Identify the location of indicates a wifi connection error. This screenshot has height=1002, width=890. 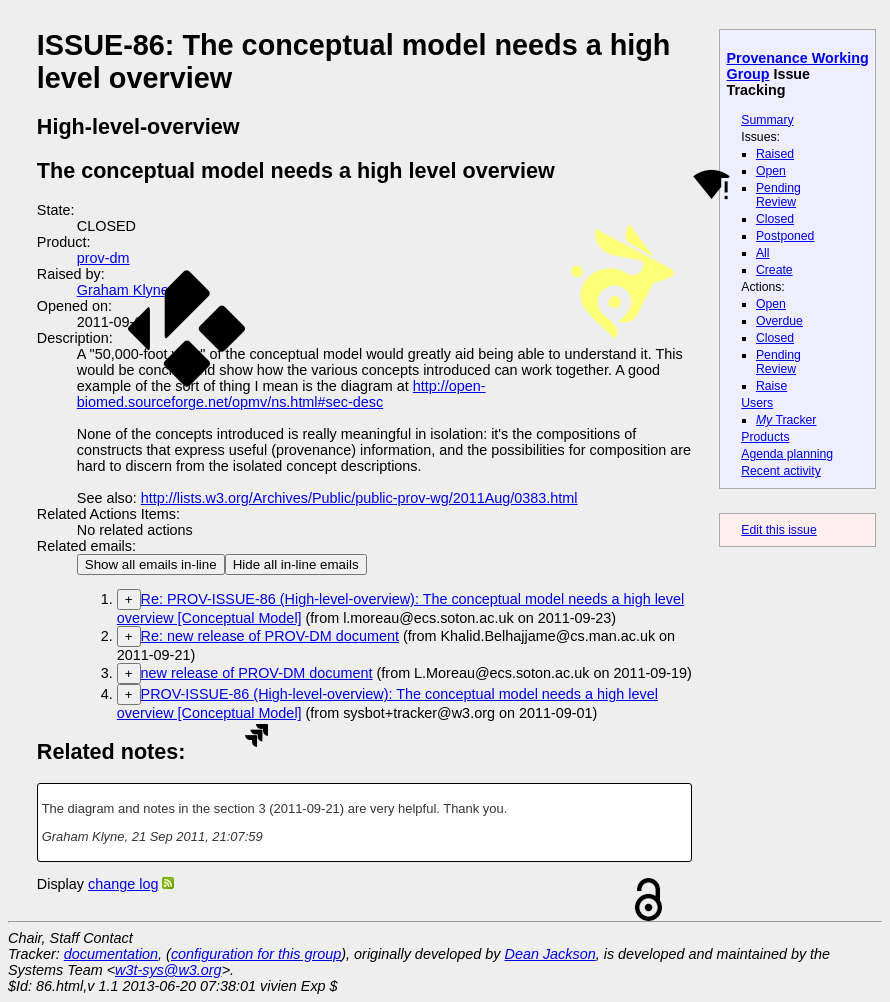
(711, 184).